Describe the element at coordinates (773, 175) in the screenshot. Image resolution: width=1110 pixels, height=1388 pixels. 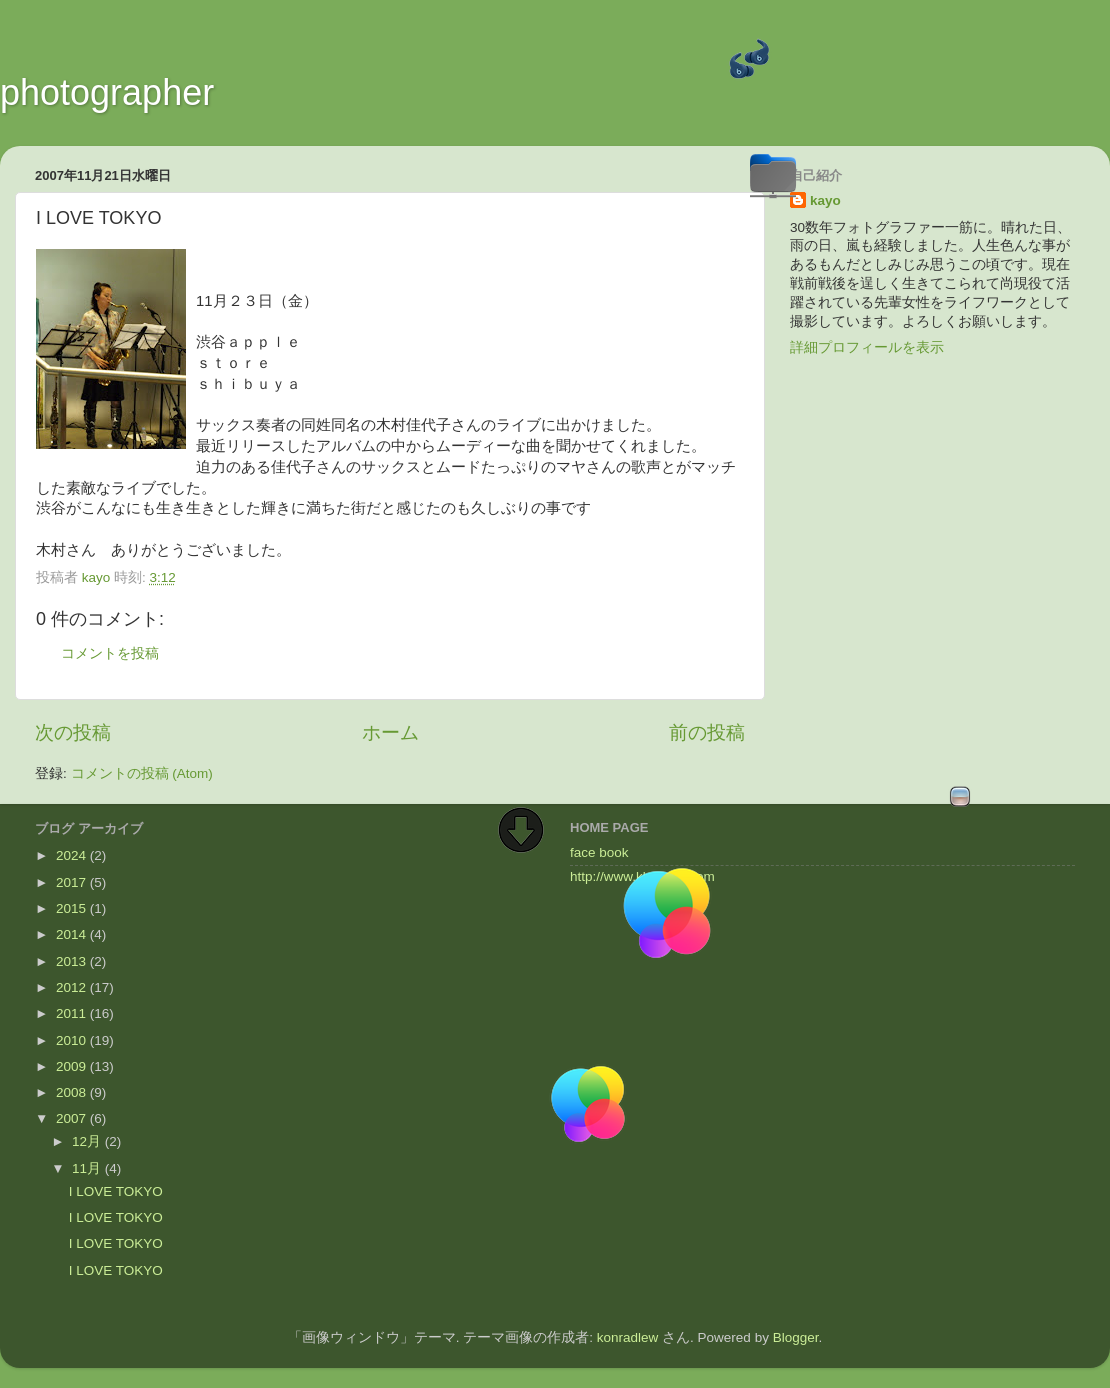
I see `access a remote or network folder` at that location.